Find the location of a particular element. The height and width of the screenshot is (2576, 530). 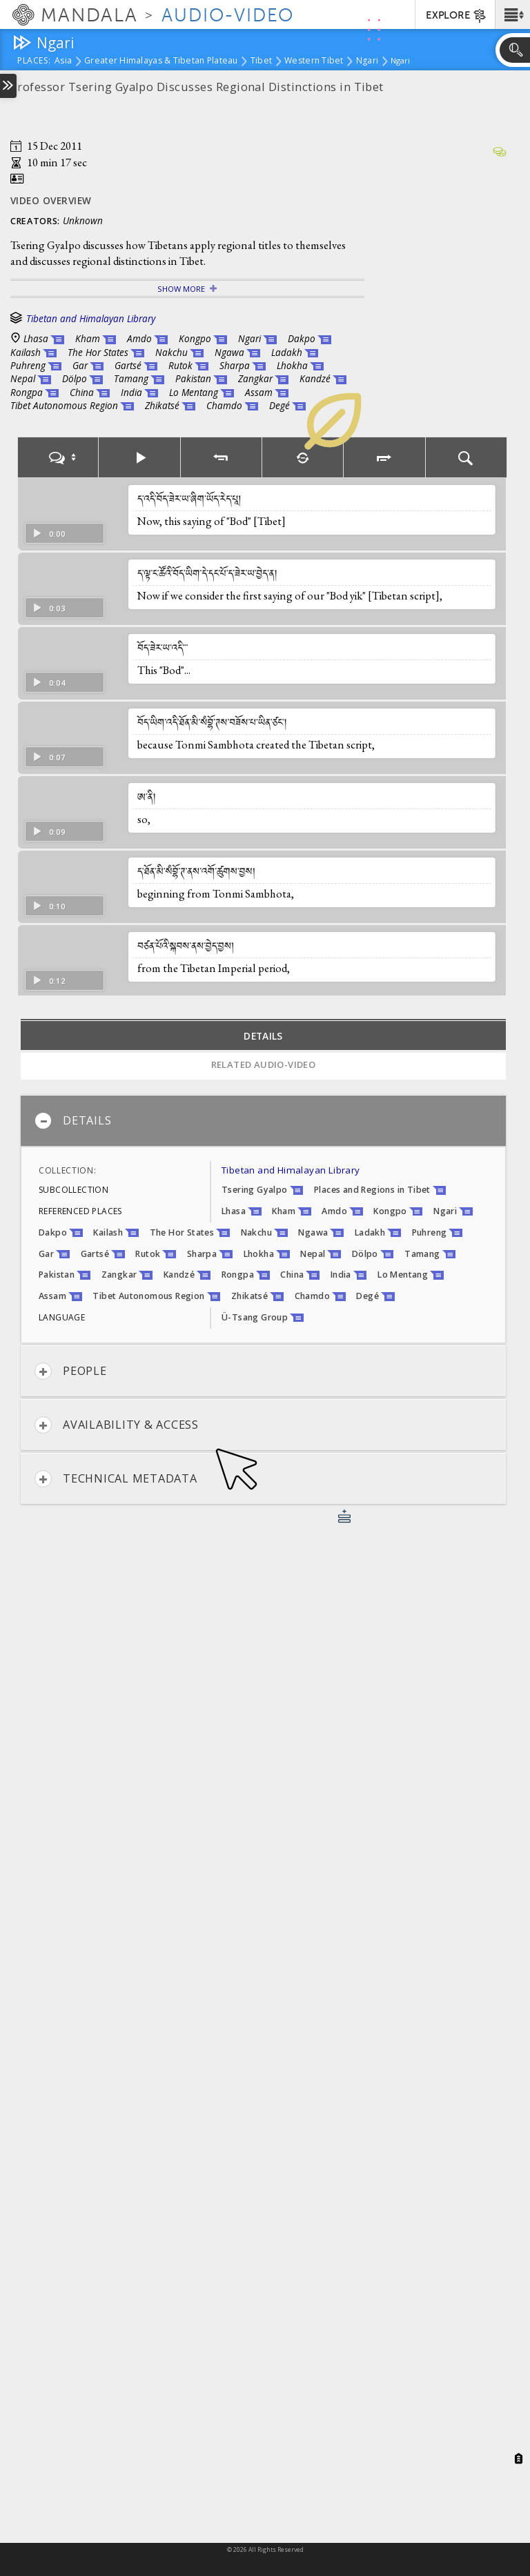

mouse cursor indicator is located at coordinates (236, 1469).